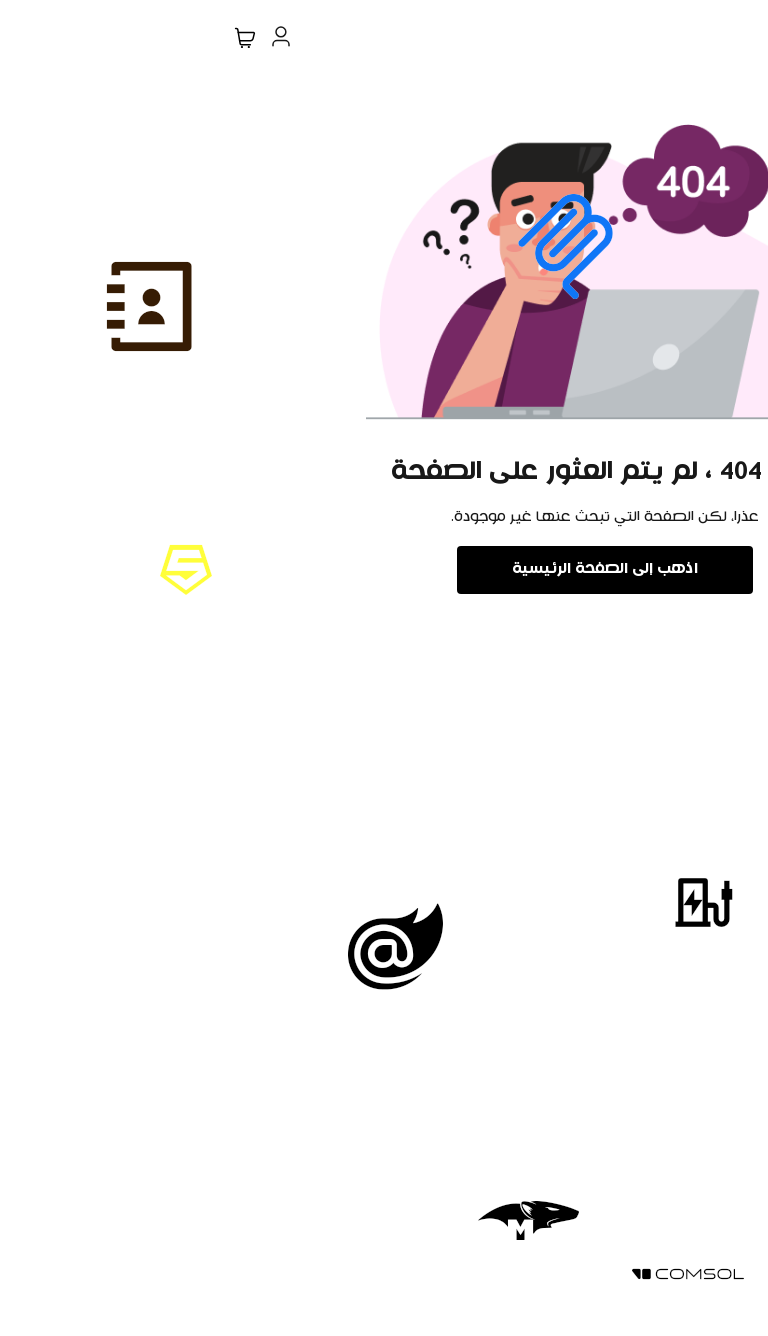 The image size is (768, 1336). What do you see at coordinates (565, 246) in the screenshot?
I see `model context protocol (MCP) logo` at bounding box center [565, 246].